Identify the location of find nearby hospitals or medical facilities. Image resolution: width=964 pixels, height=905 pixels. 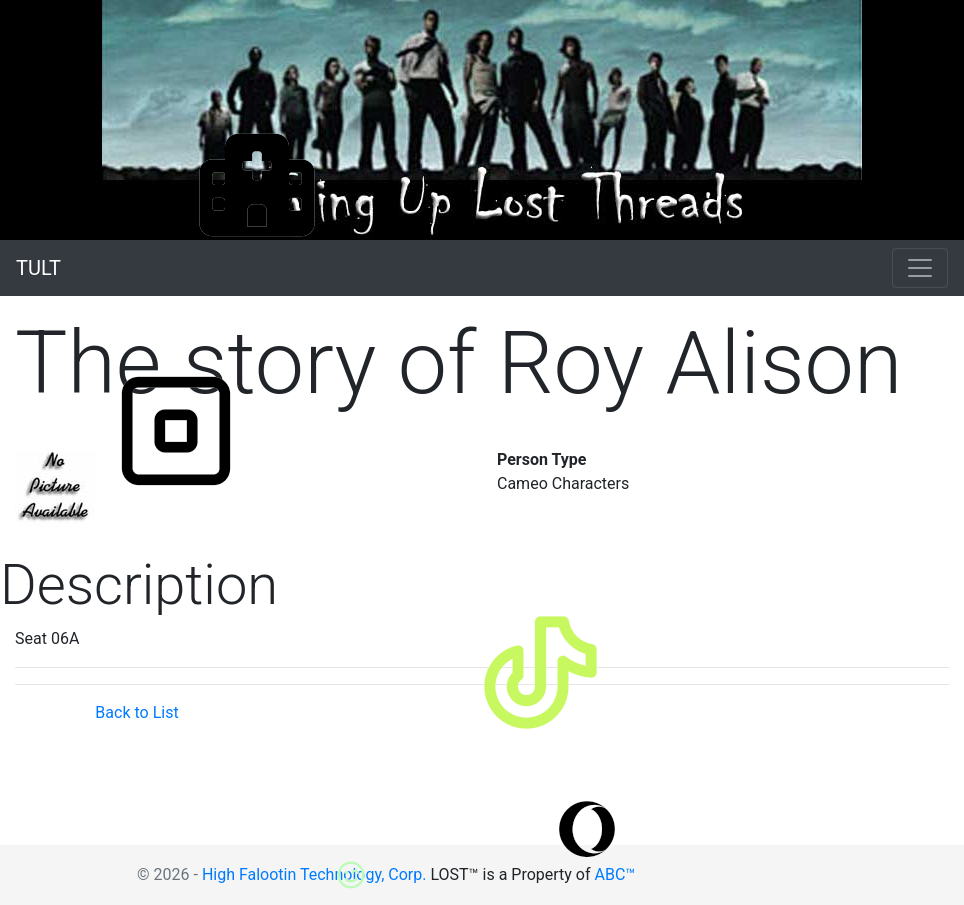
(257, 185).